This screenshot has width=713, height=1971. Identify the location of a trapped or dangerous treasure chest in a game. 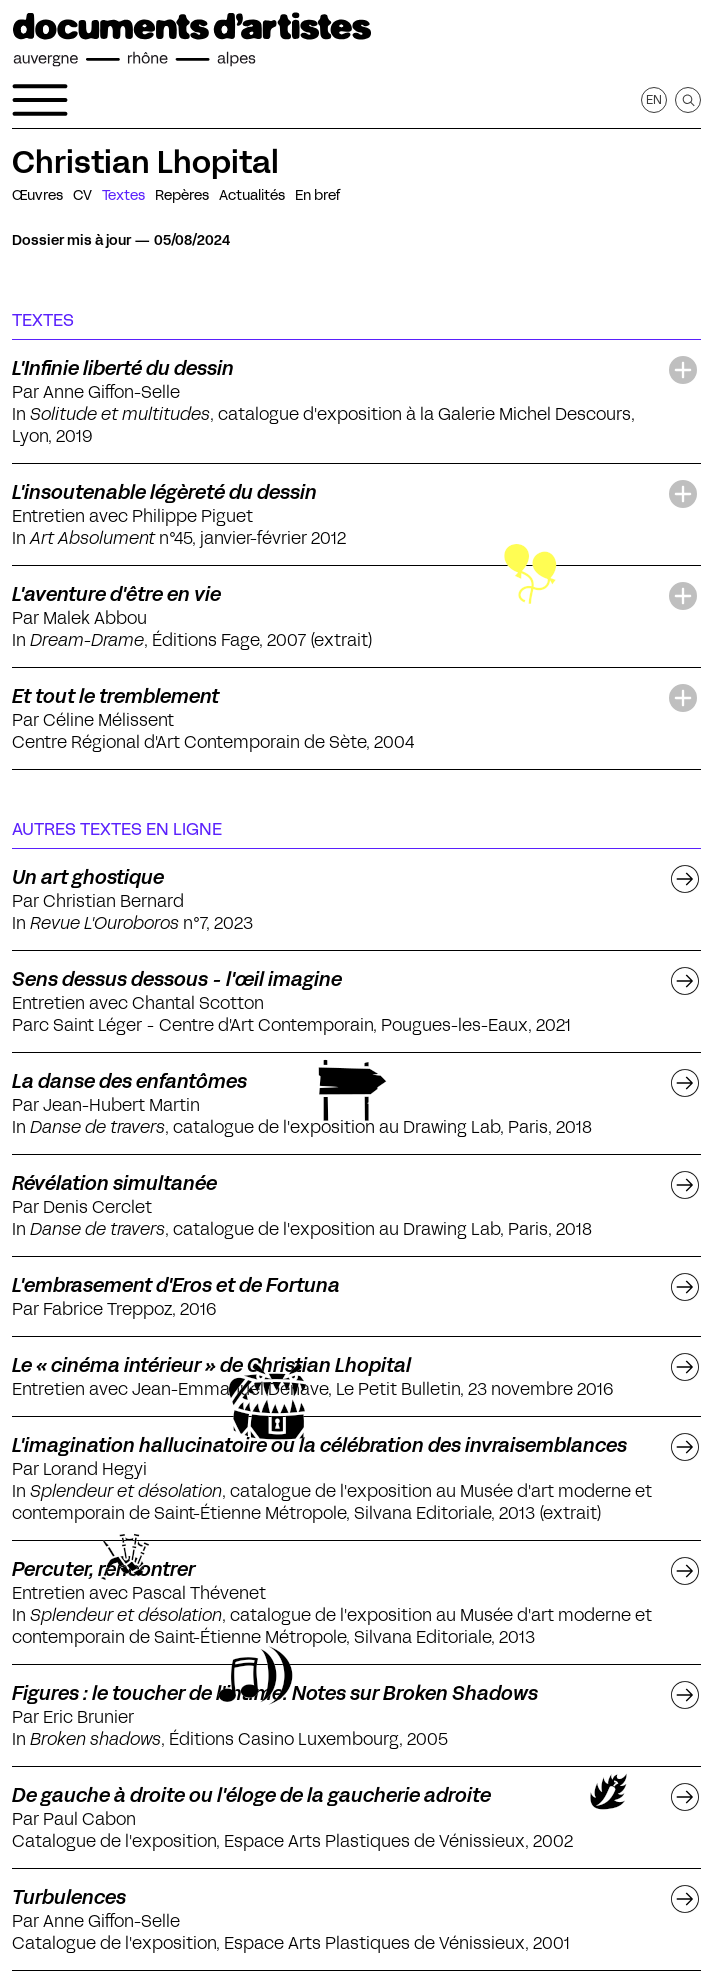
(267, 1401).